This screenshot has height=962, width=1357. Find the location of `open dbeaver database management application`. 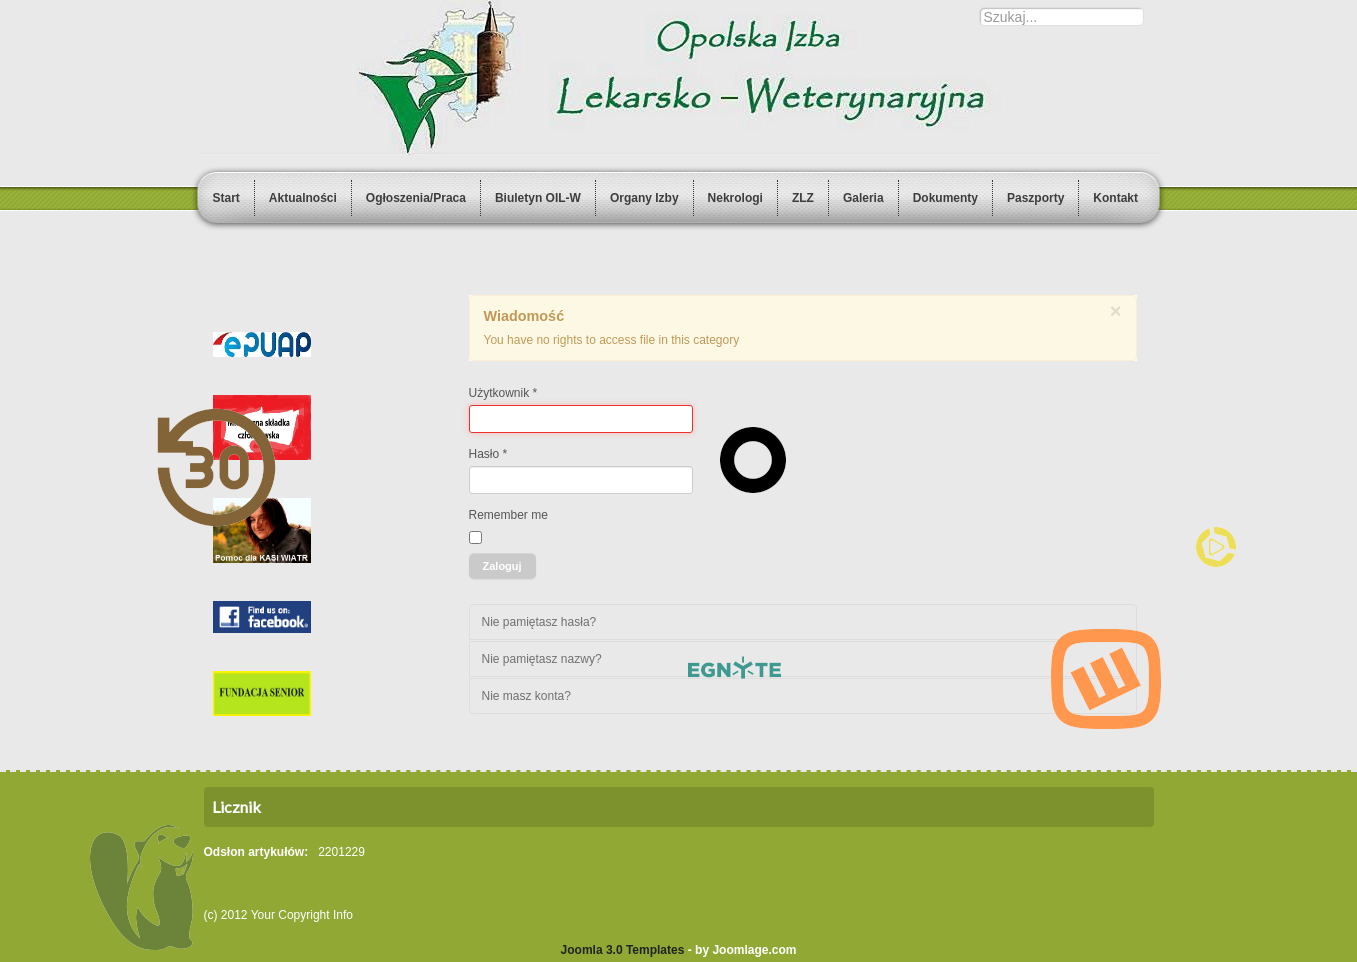

open dbeaver database management application is located at coordinates (141, 887).